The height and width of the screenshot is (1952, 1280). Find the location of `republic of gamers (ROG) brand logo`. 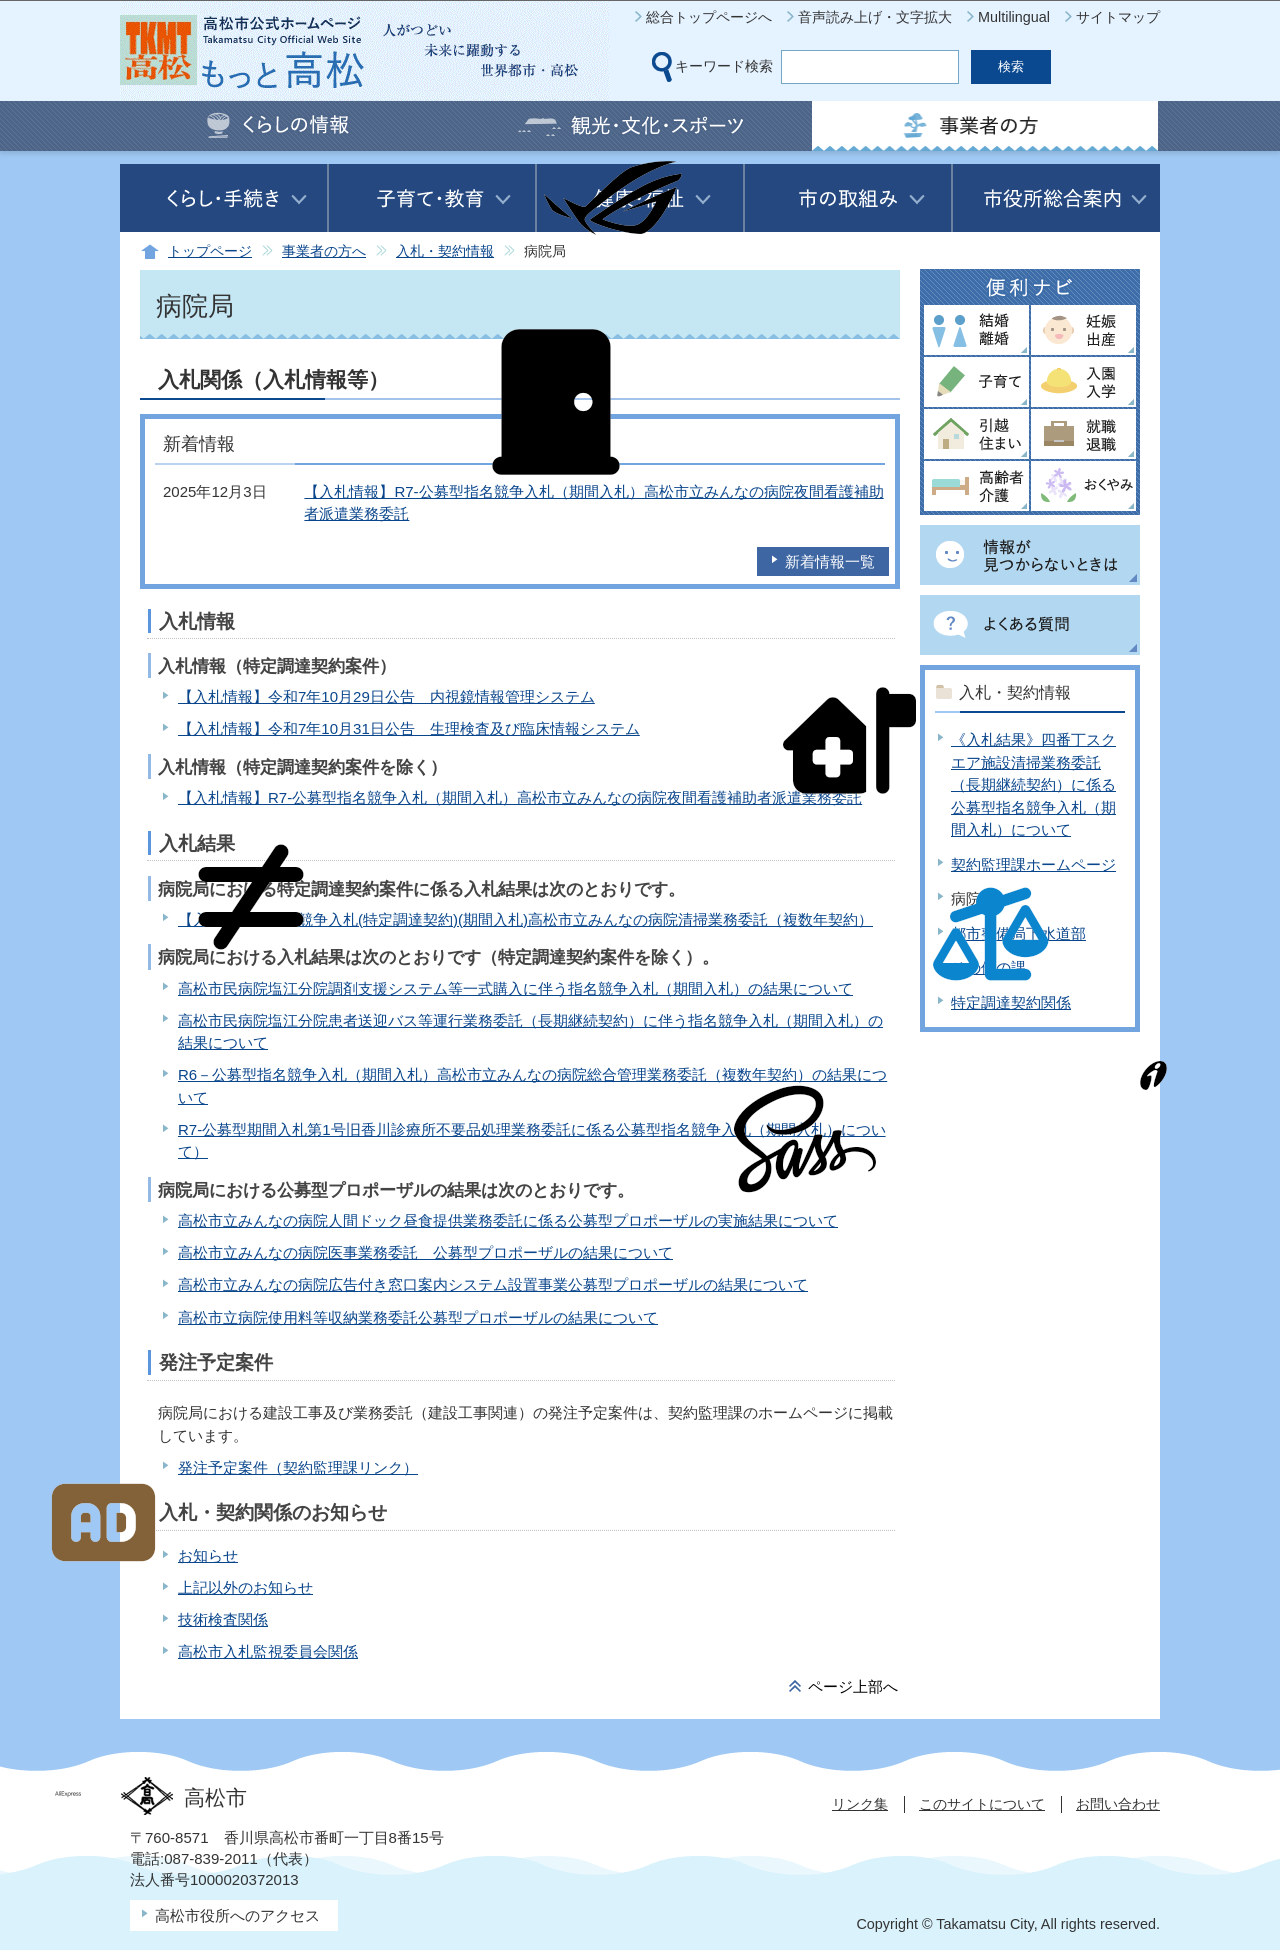

republic of gamers (ROG) brand logo is located at coordinates (613, 198).